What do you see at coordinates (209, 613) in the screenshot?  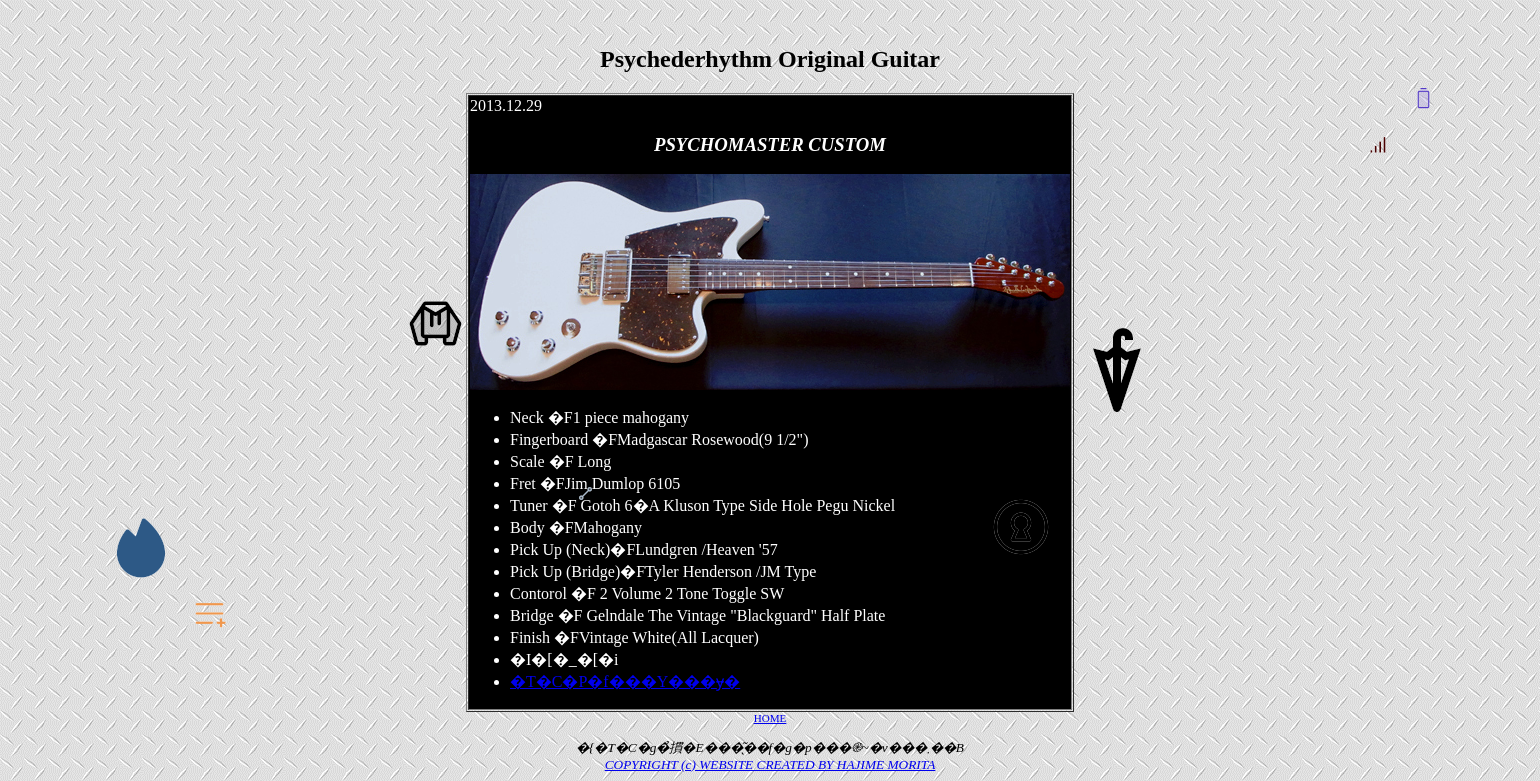 I see `add a new item to the list` at bounding box center [209, 613].